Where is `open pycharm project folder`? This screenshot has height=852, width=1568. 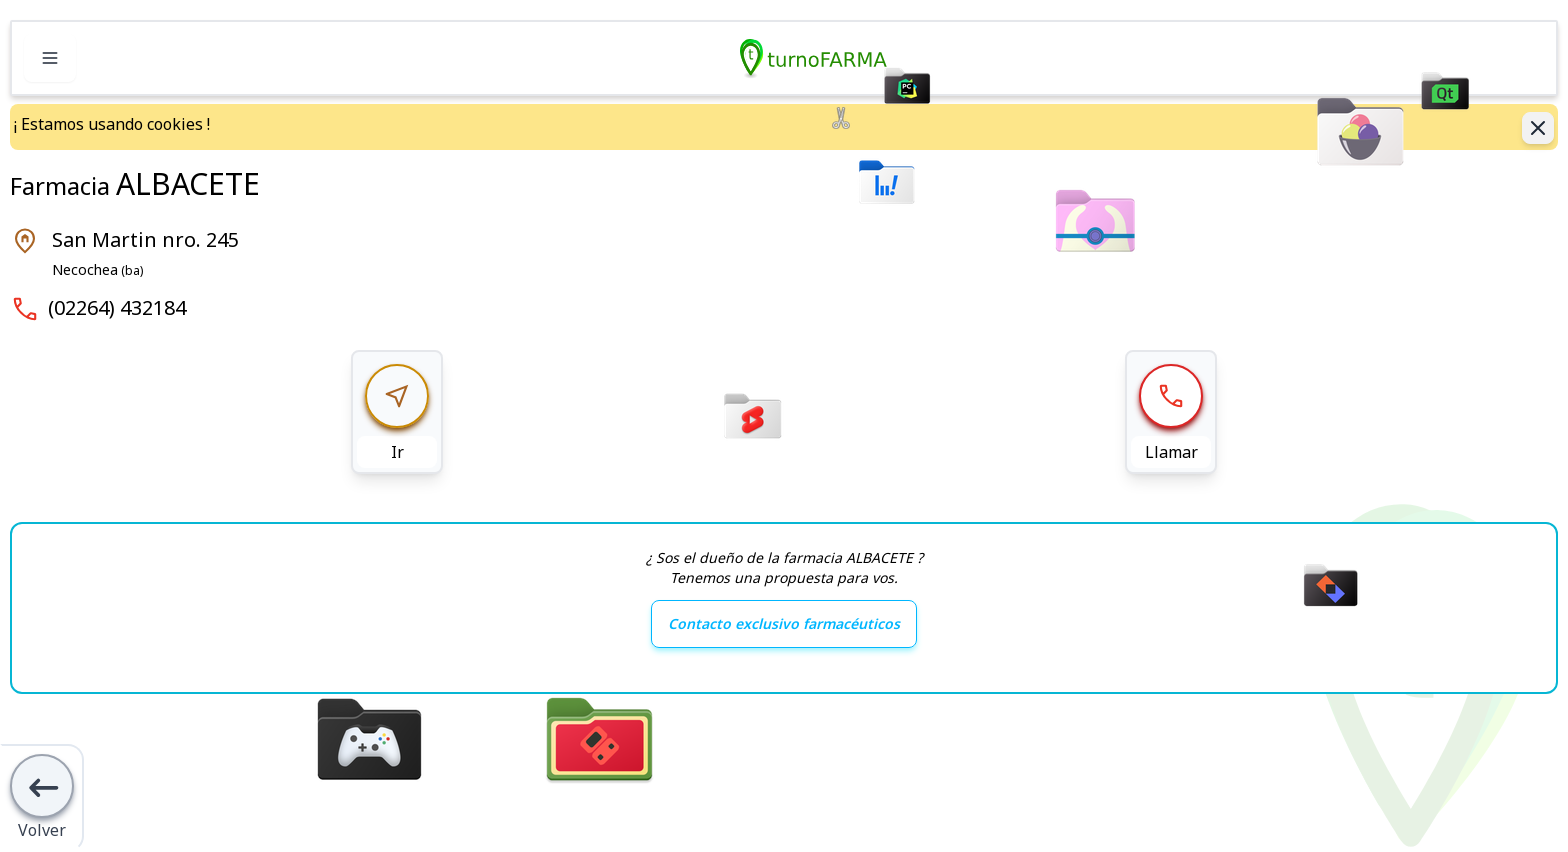
open pycharm project folder is located at coordinates (907, 87).